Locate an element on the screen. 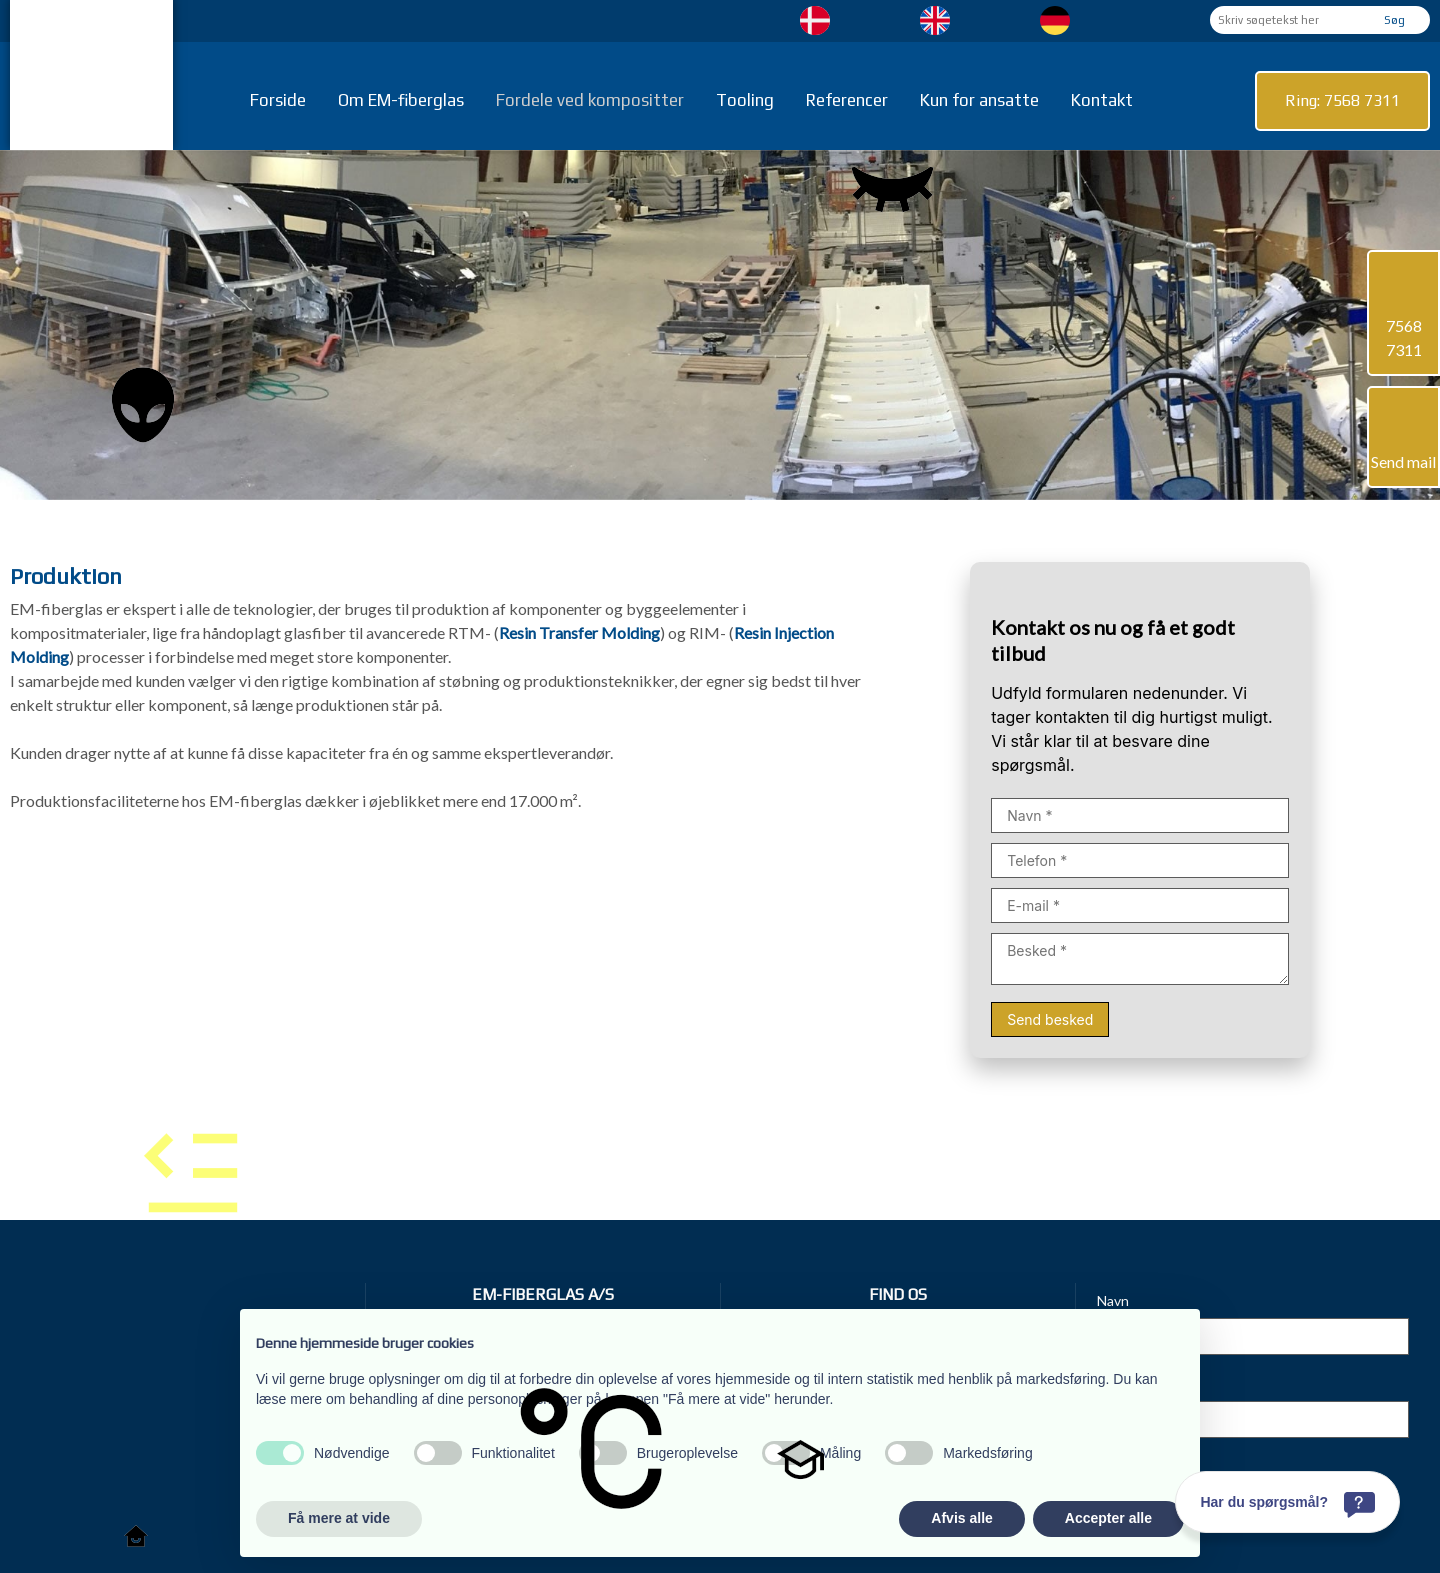  indicates temperature displayed in celsius is located at coordinates (594, 1448).